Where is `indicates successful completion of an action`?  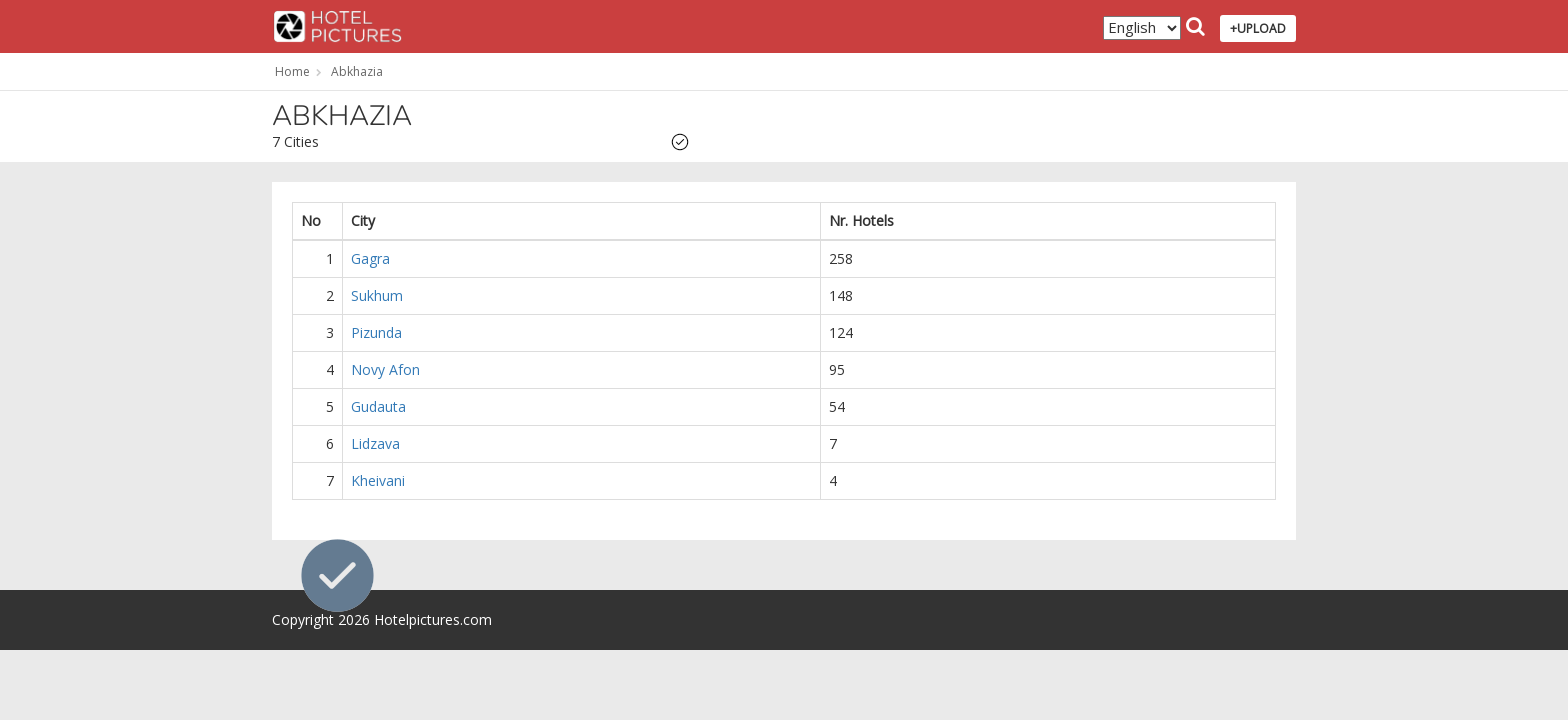 indicates successful completion of an action is located at coordinates (680, 142).